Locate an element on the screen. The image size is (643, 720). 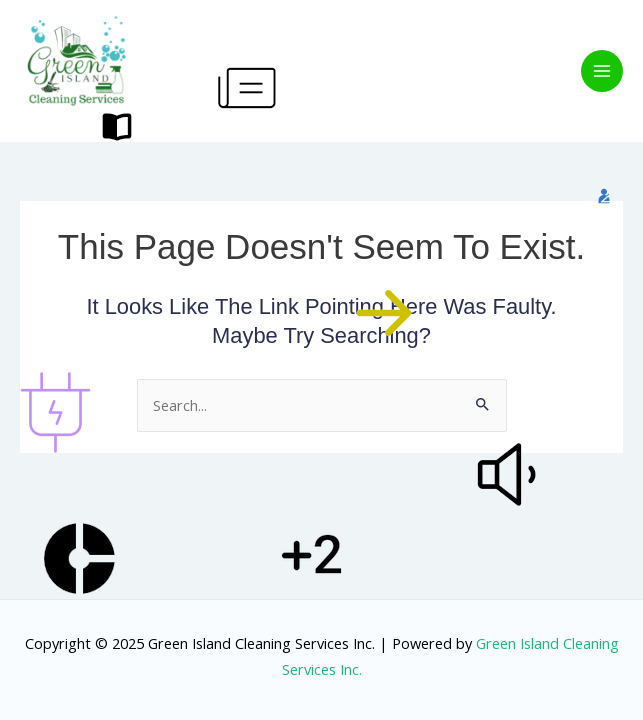
increase exposure by 2 stops is located at coordinates (311, 555).